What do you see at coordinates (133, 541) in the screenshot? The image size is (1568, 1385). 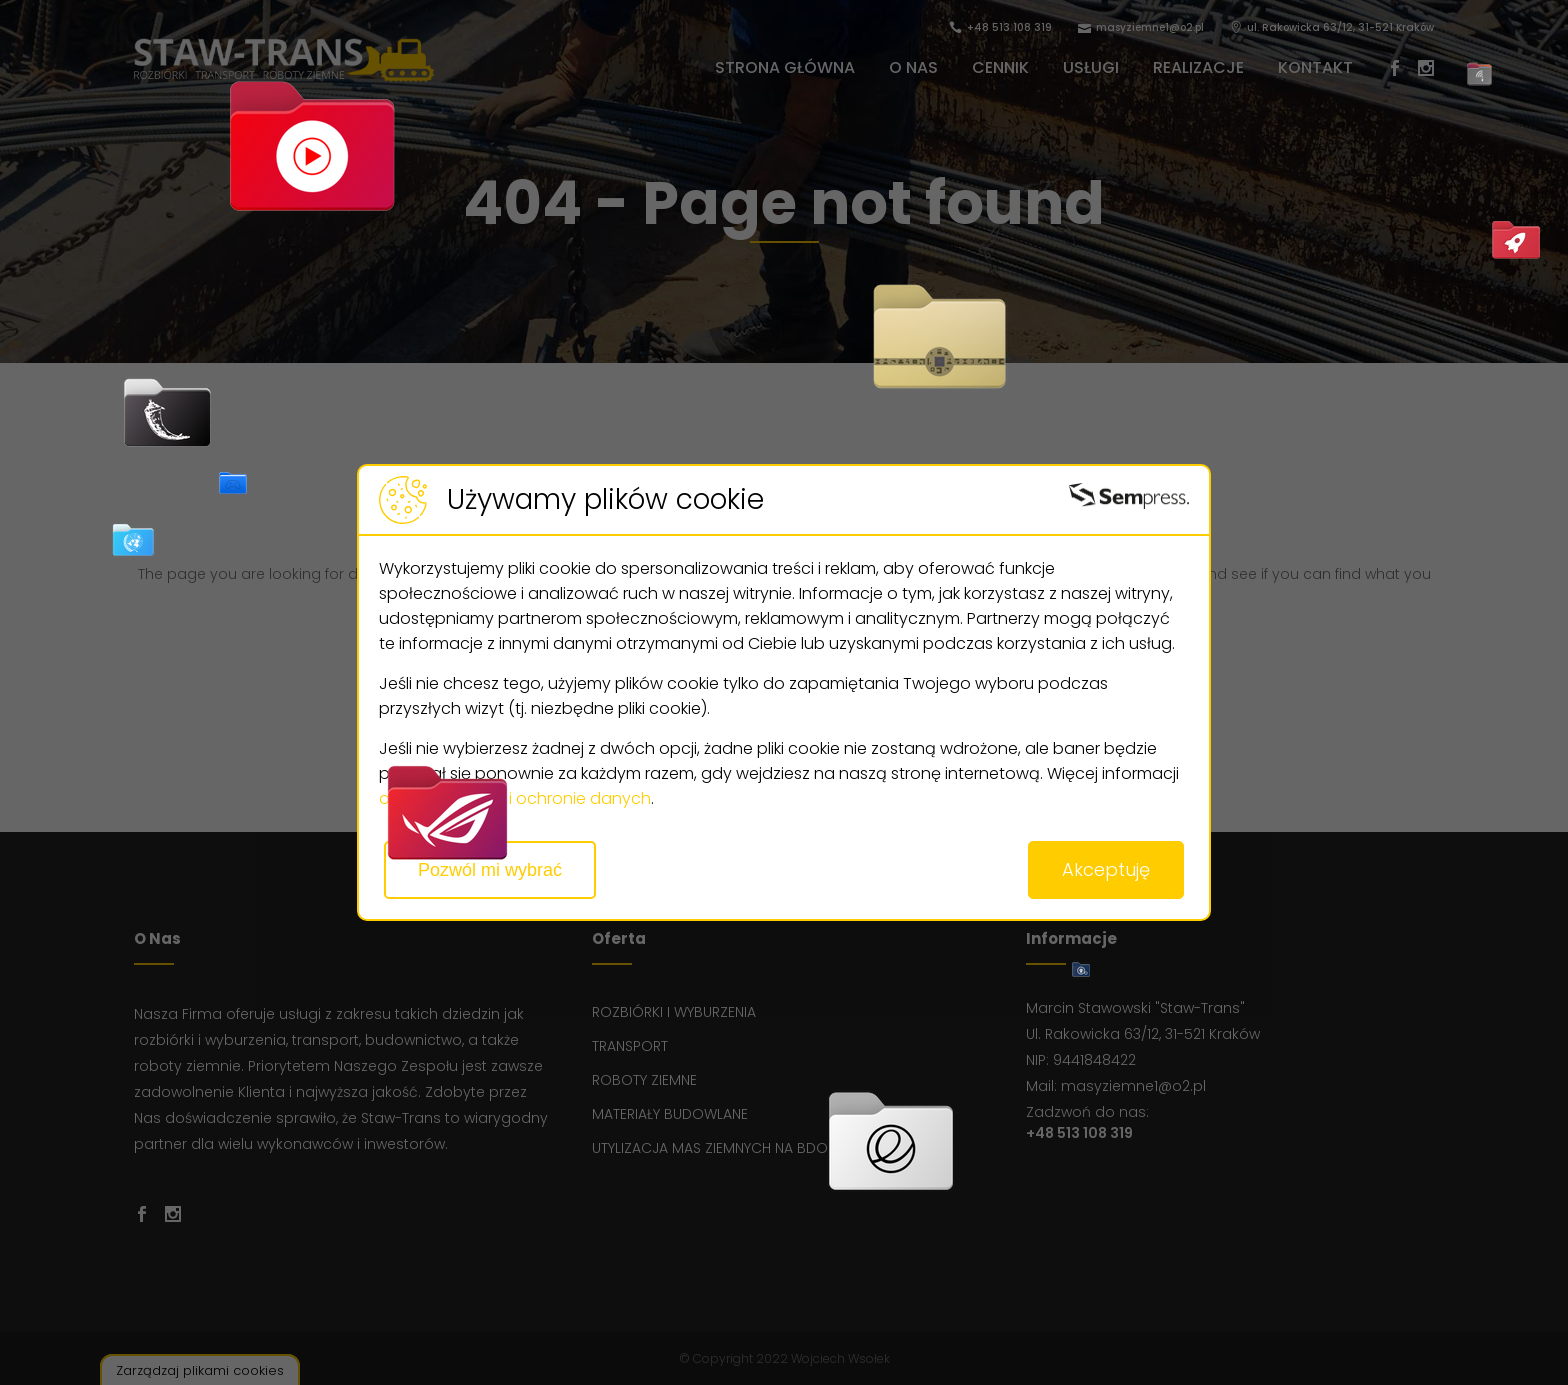 I see `open language learning resources folder` at bounding box center [133, 541].